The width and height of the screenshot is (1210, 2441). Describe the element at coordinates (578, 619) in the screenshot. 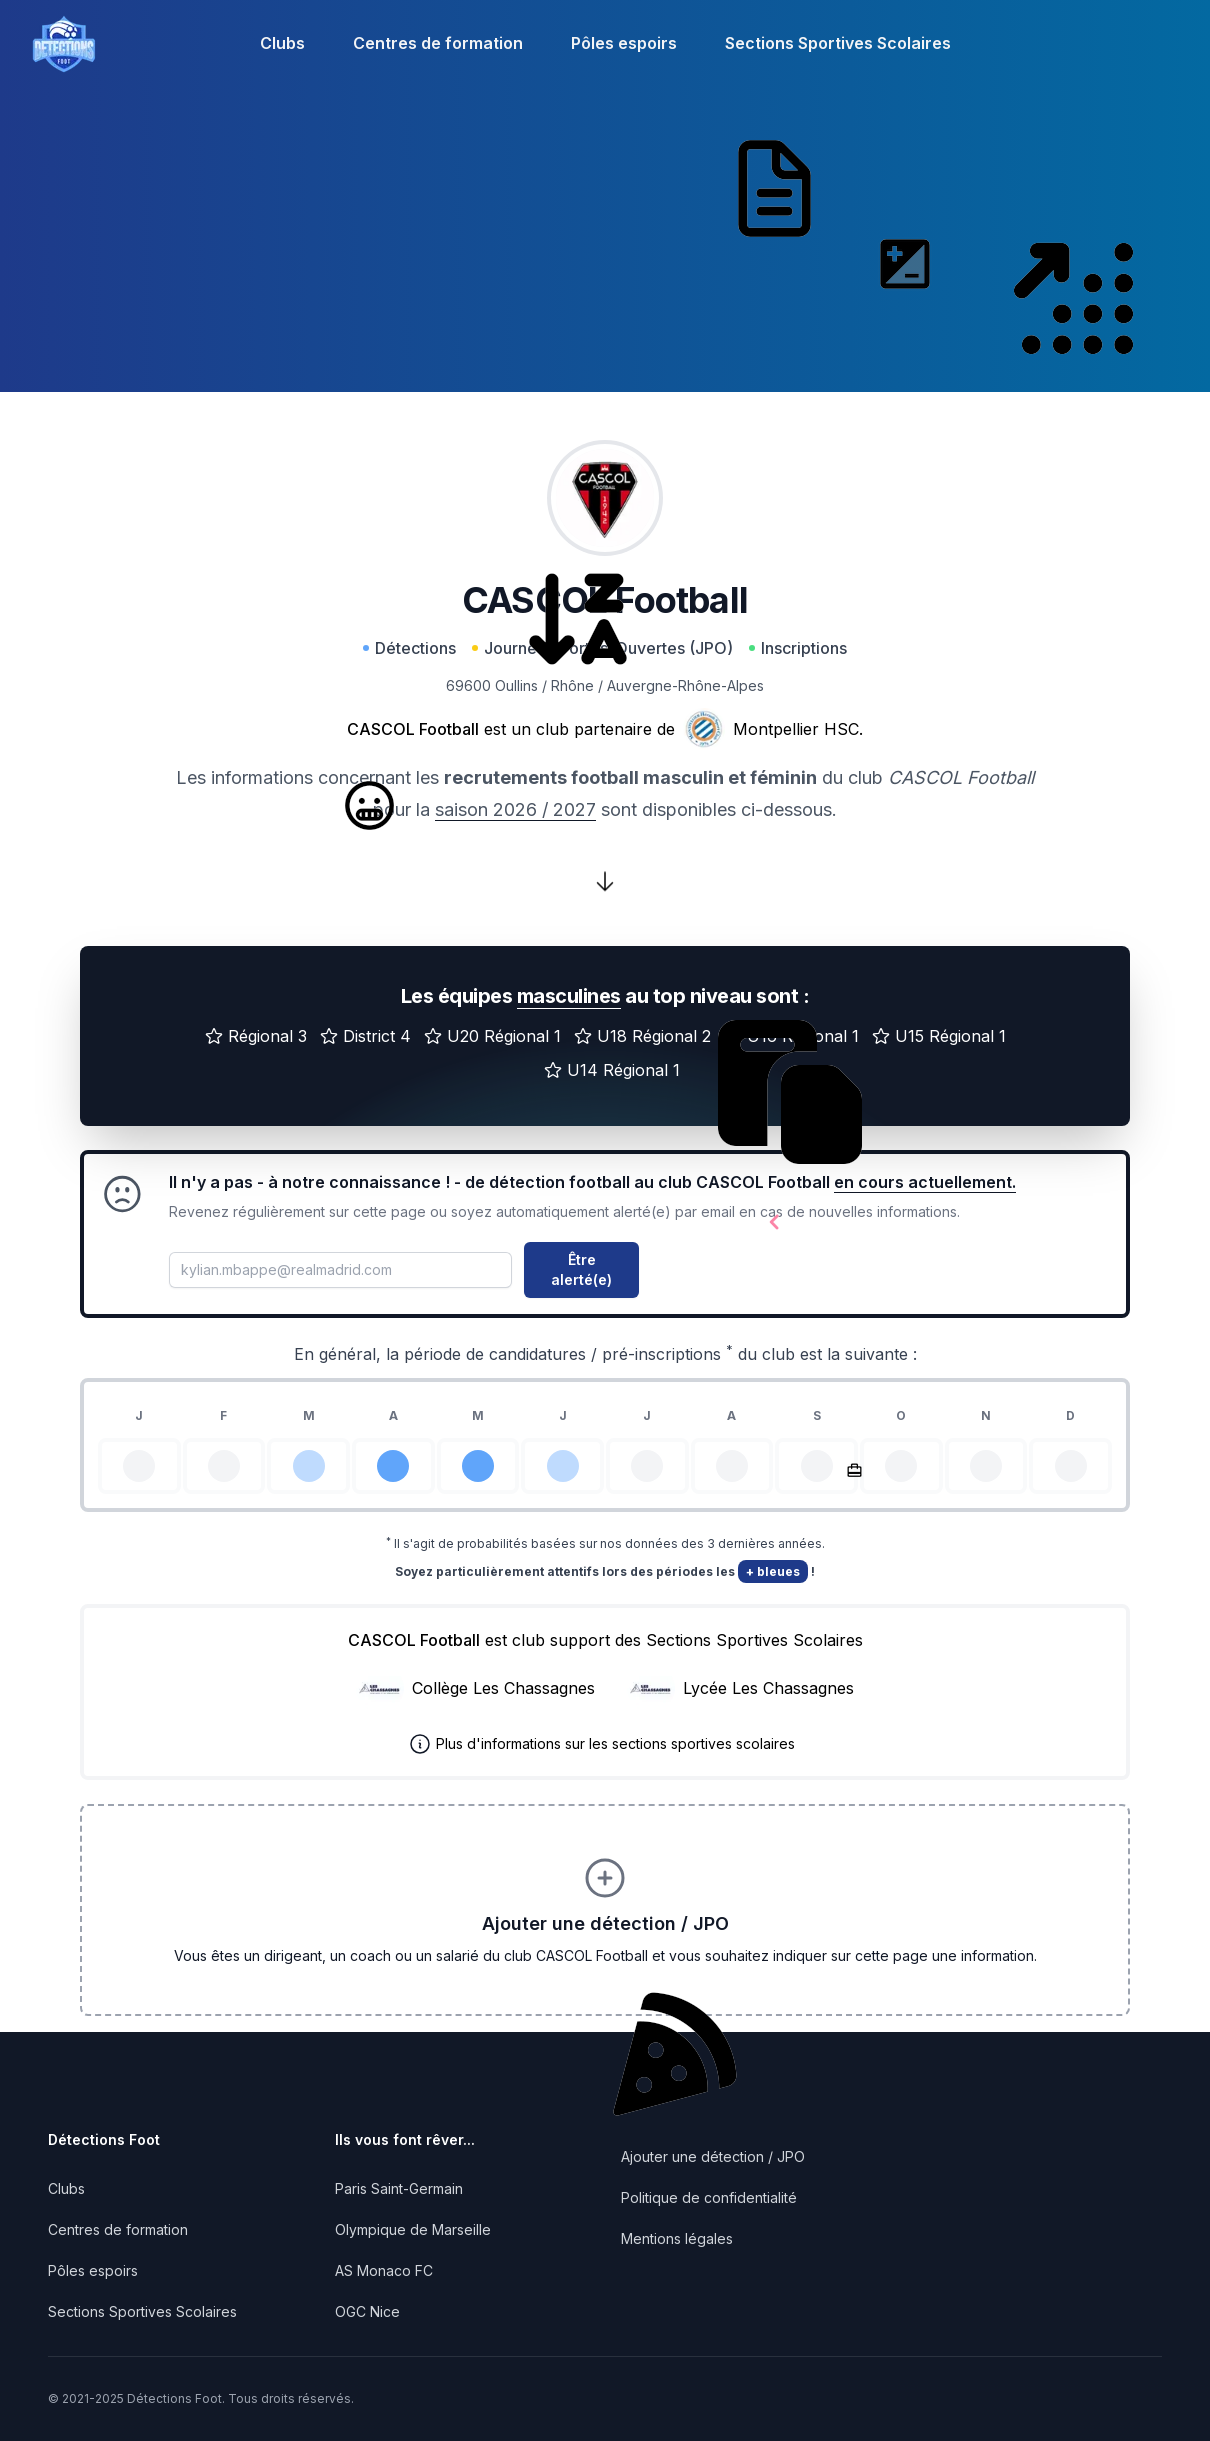

I see `sort items alphabetically in descending order (Z to A)` at that location.